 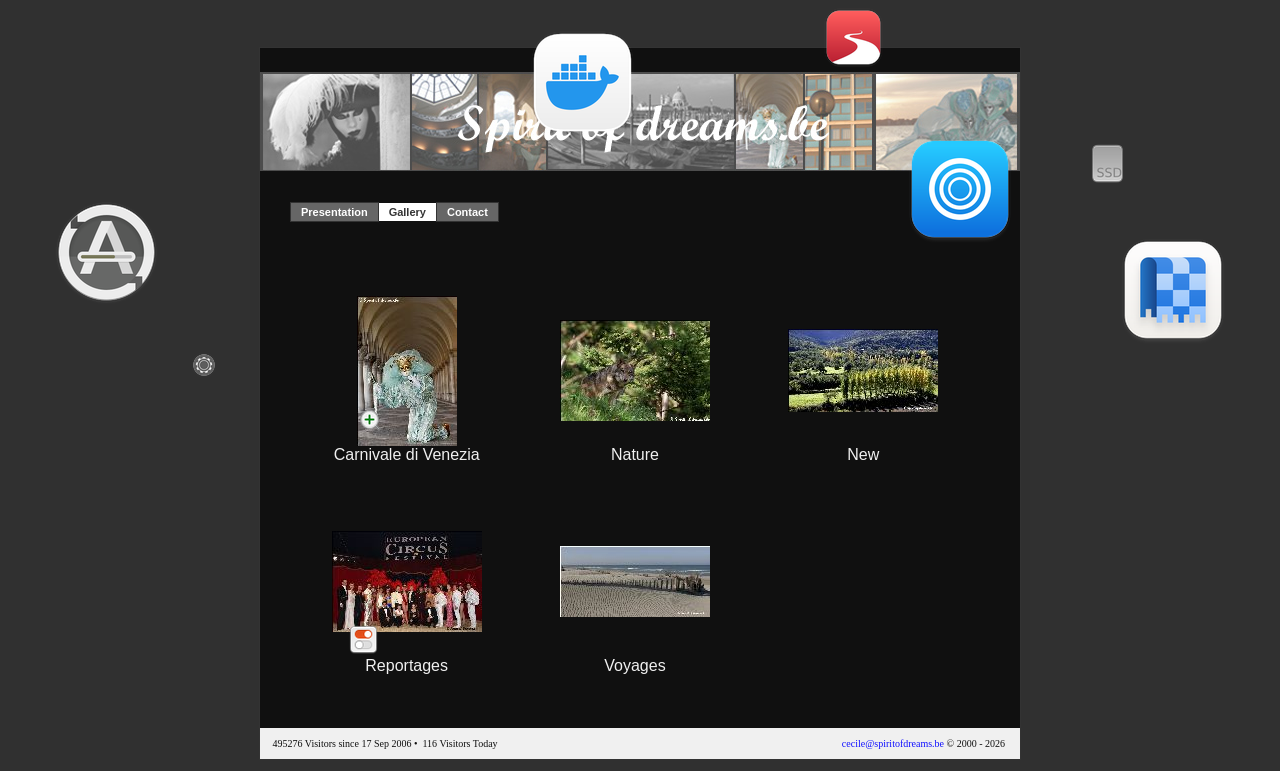 What do you see at coordinates (1173, 290) in the screenshot?
I see `open Blanket ambient sound app` at bounding box center [1173, 290].